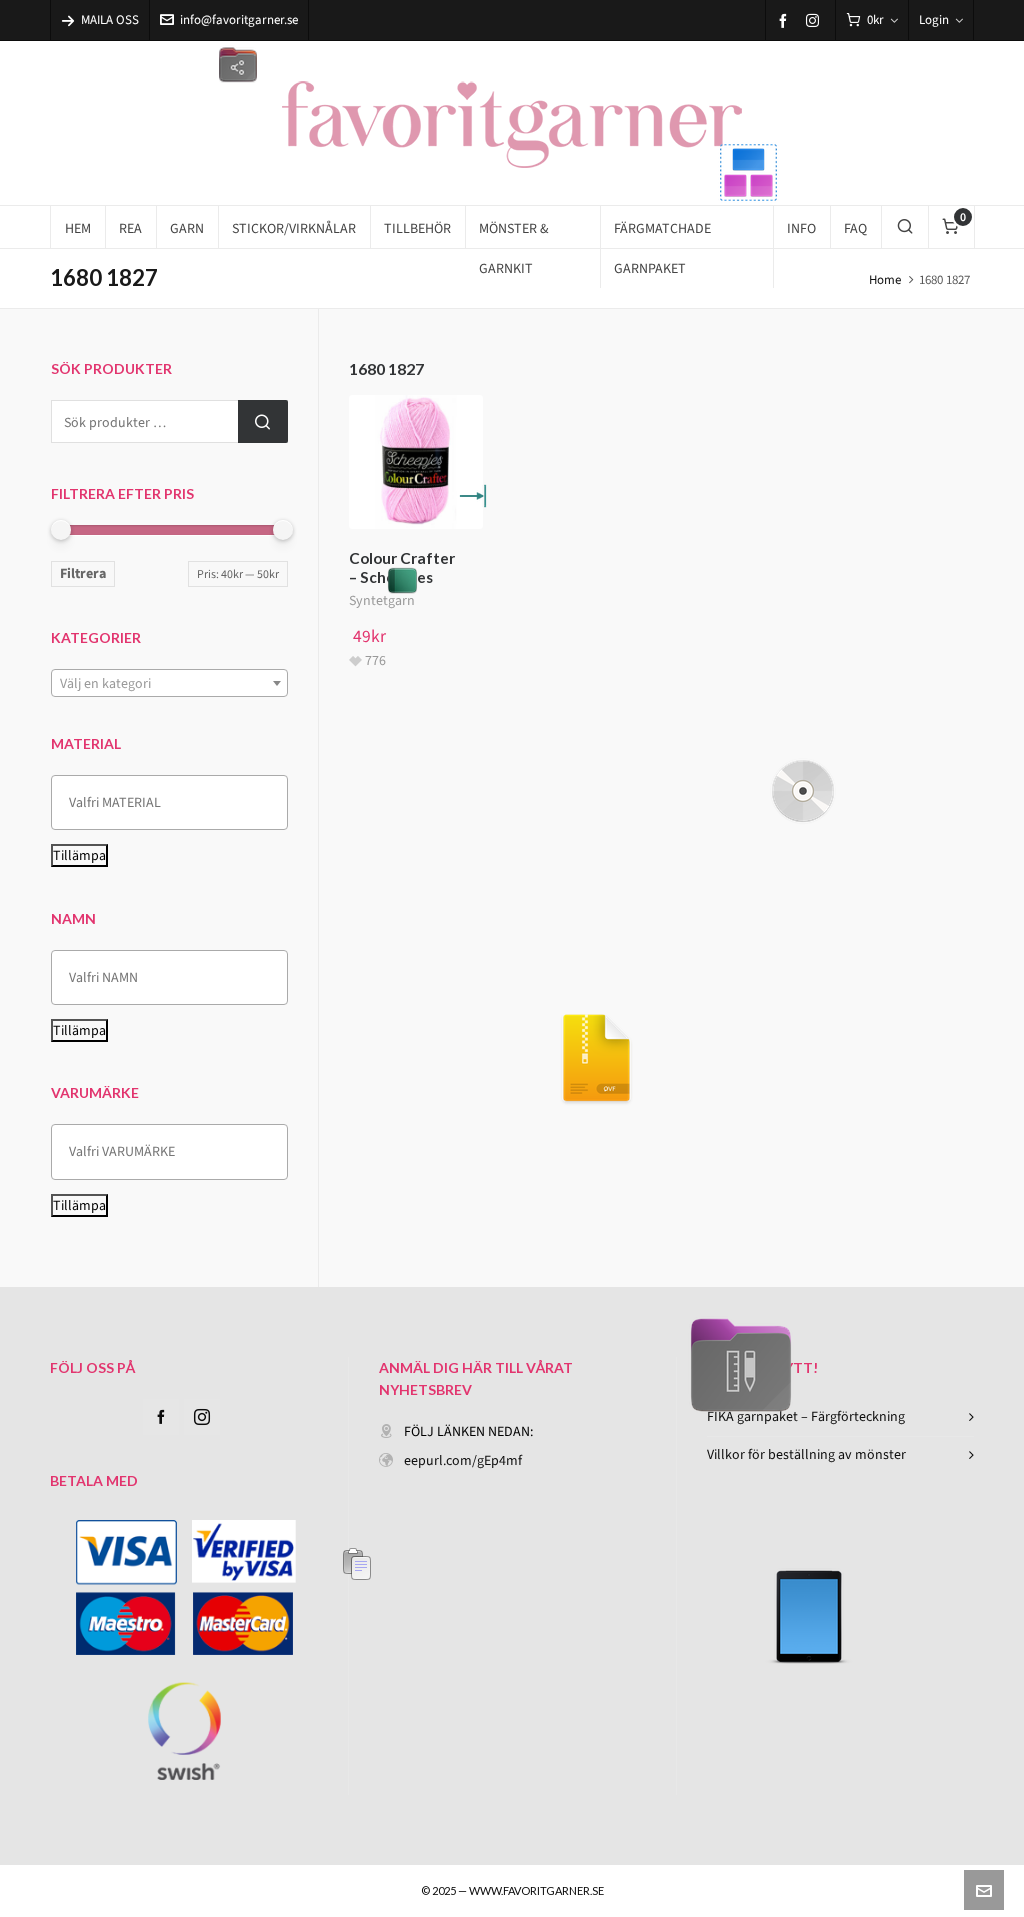 This screenshot has height=1917, width=1024. I want to click on paste copied content from clipboard, so click(357, 1564).